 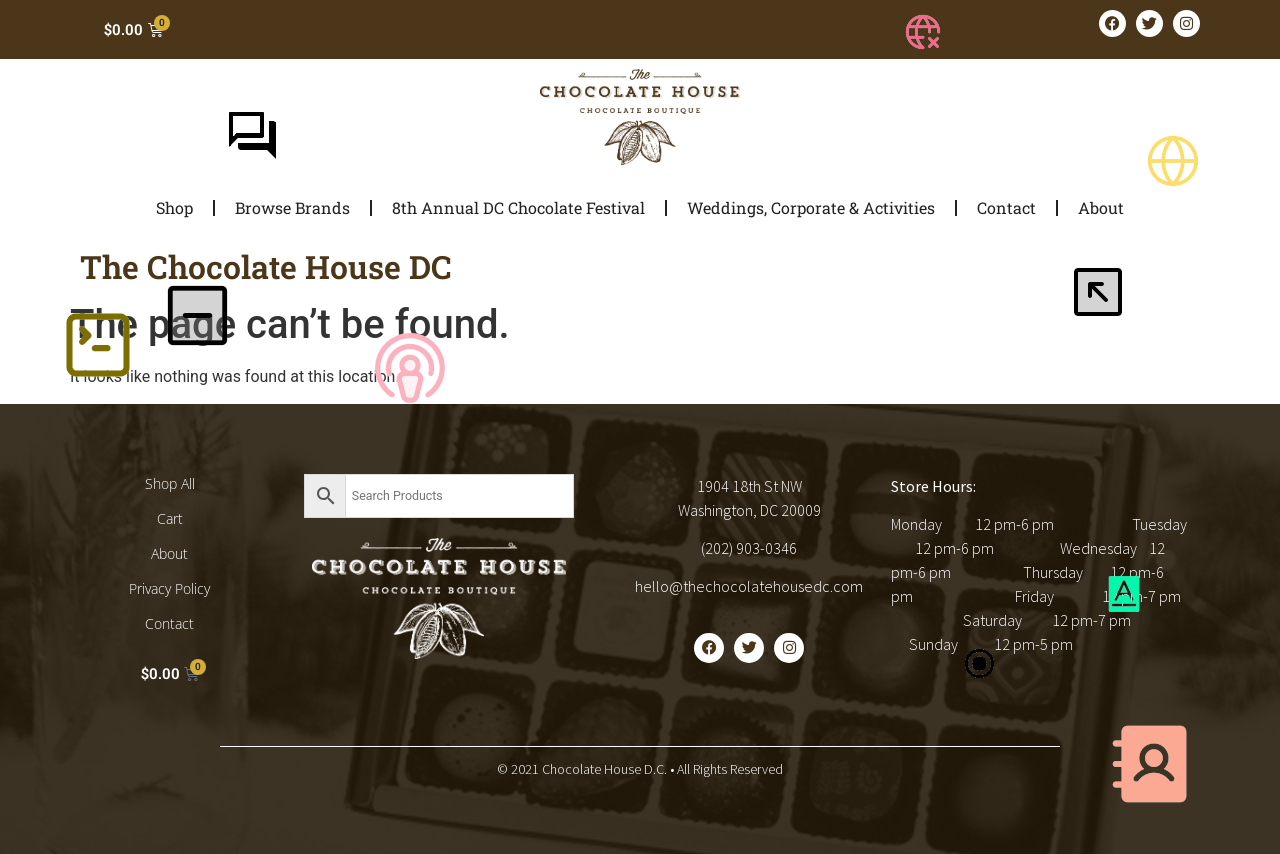 I want to click on access website or browse the web, so click(x=1173, y=161).